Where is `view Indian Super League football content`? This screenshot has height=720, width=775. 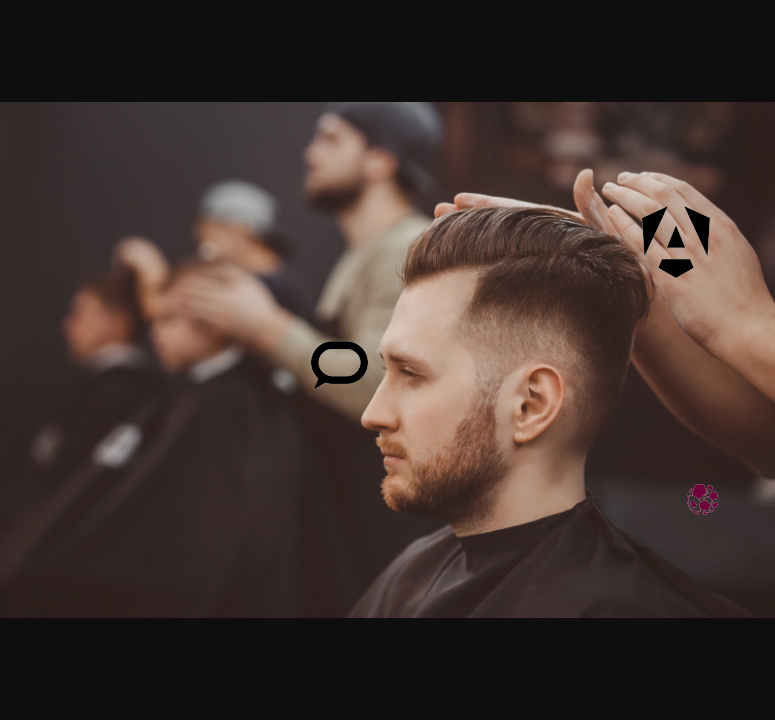
view Indian Super League football content is located at coordinates (702, 499).